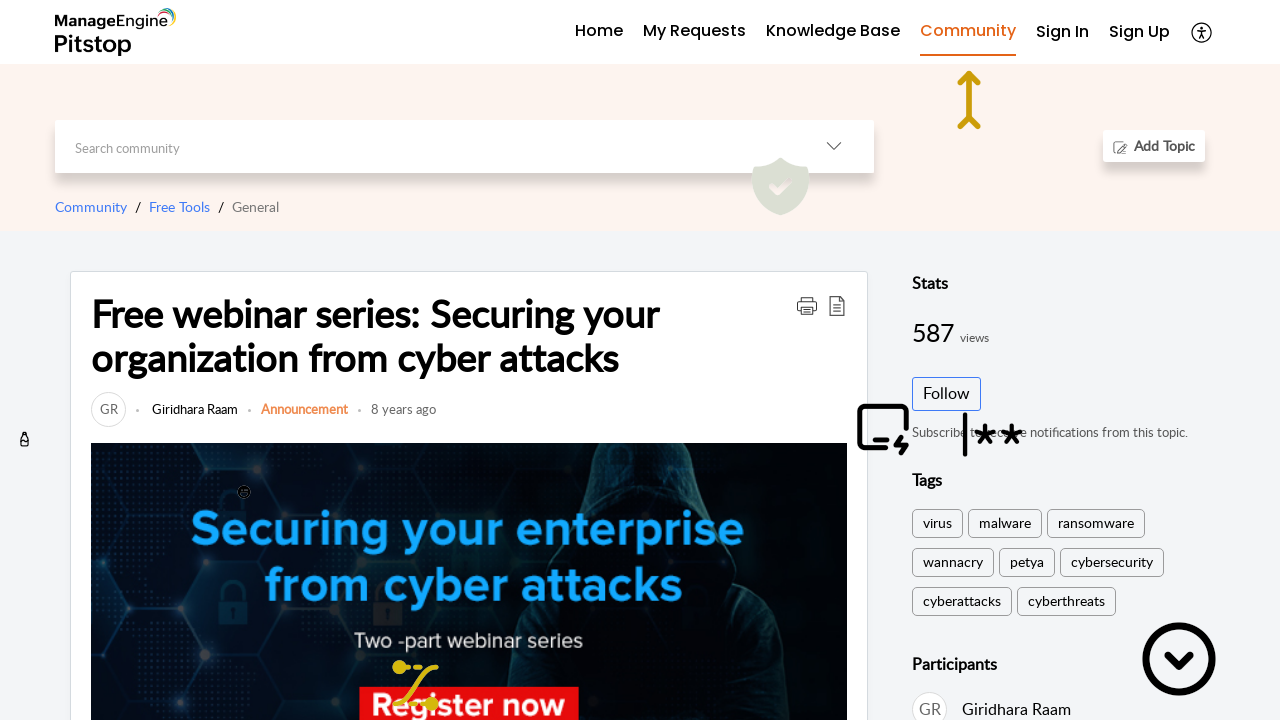 The width and height of the screenshot is (1280, 720). What do you see at coordinates (244, 492) in the screenshot?
I see `add a fun or playful reaction to a message` at bounding box center [244, 492].